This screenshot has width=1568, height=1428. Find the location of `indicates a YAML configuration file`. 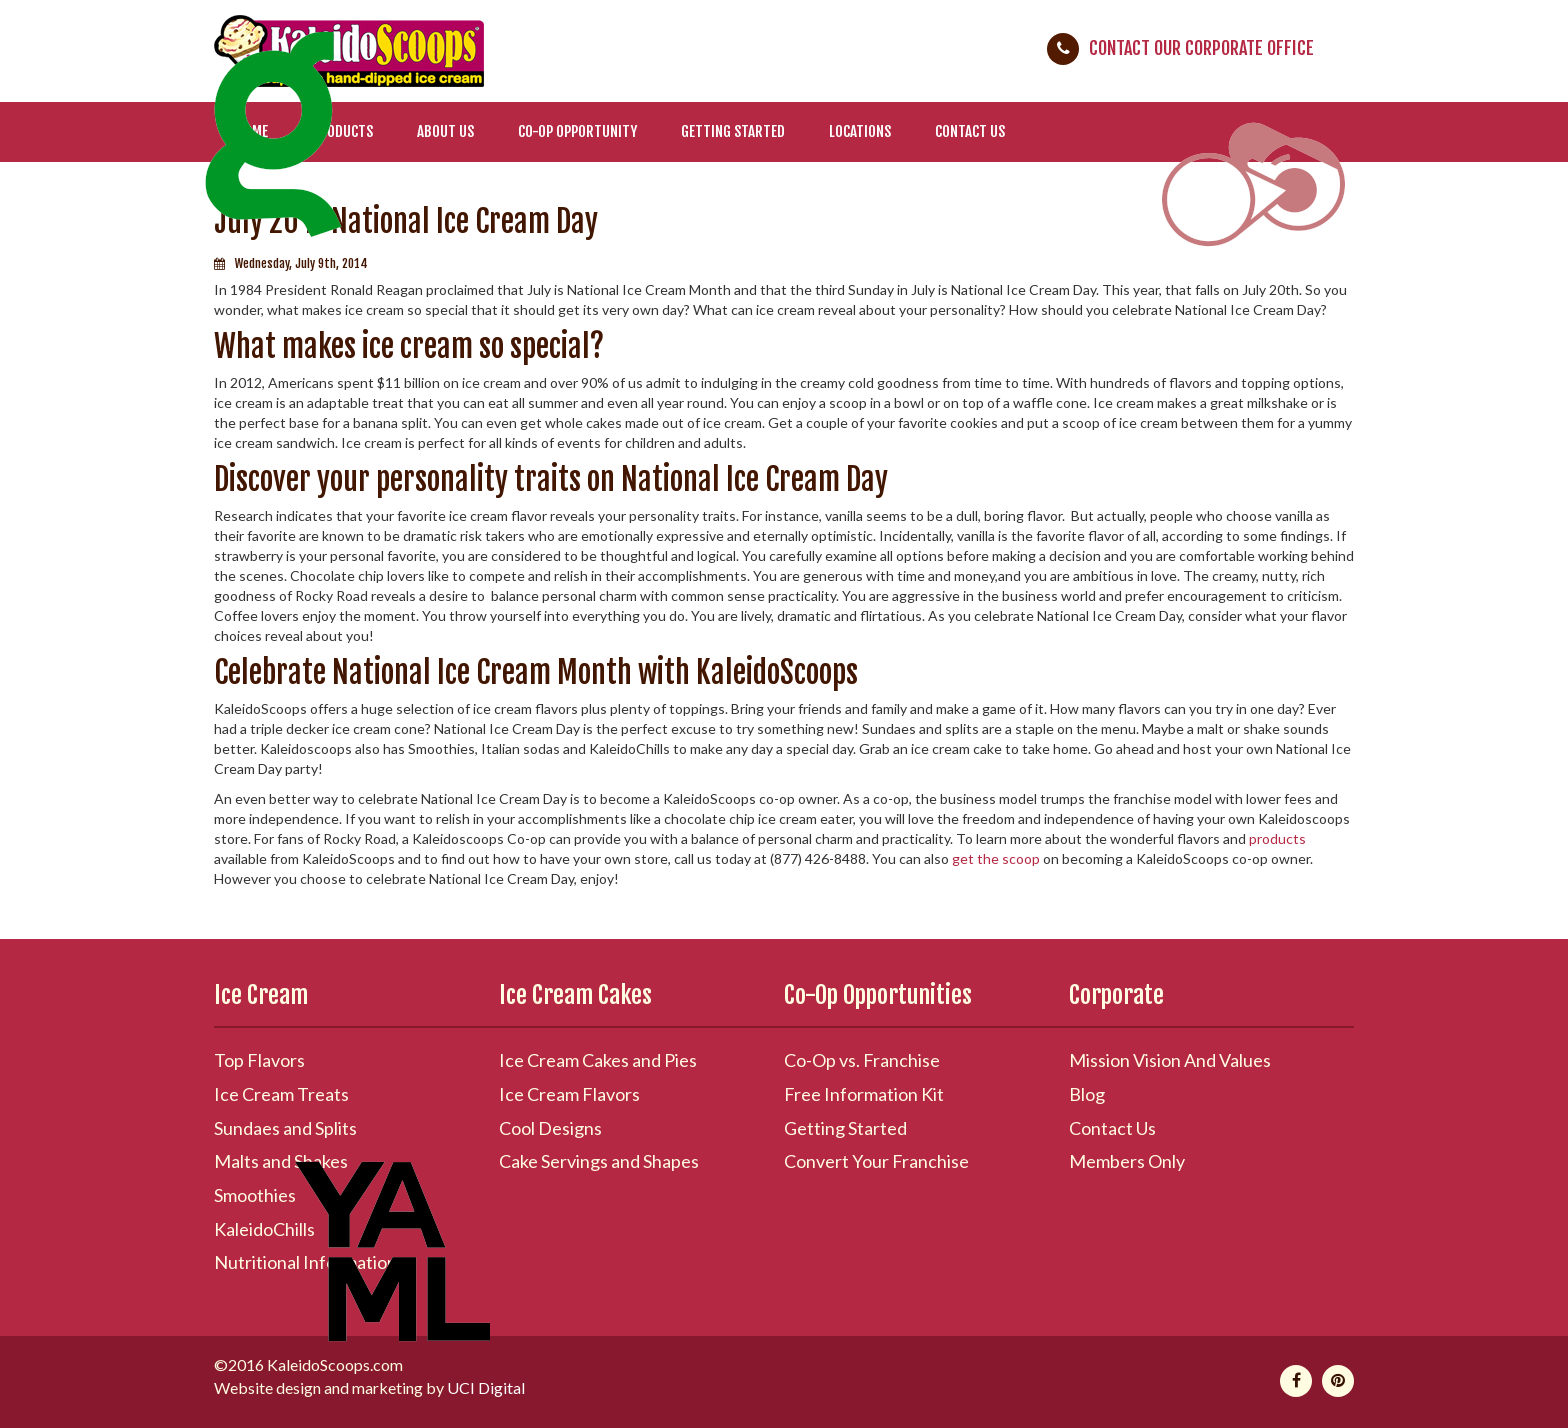

indicates a YAML configuration file is located at coordinates (392, 1251).